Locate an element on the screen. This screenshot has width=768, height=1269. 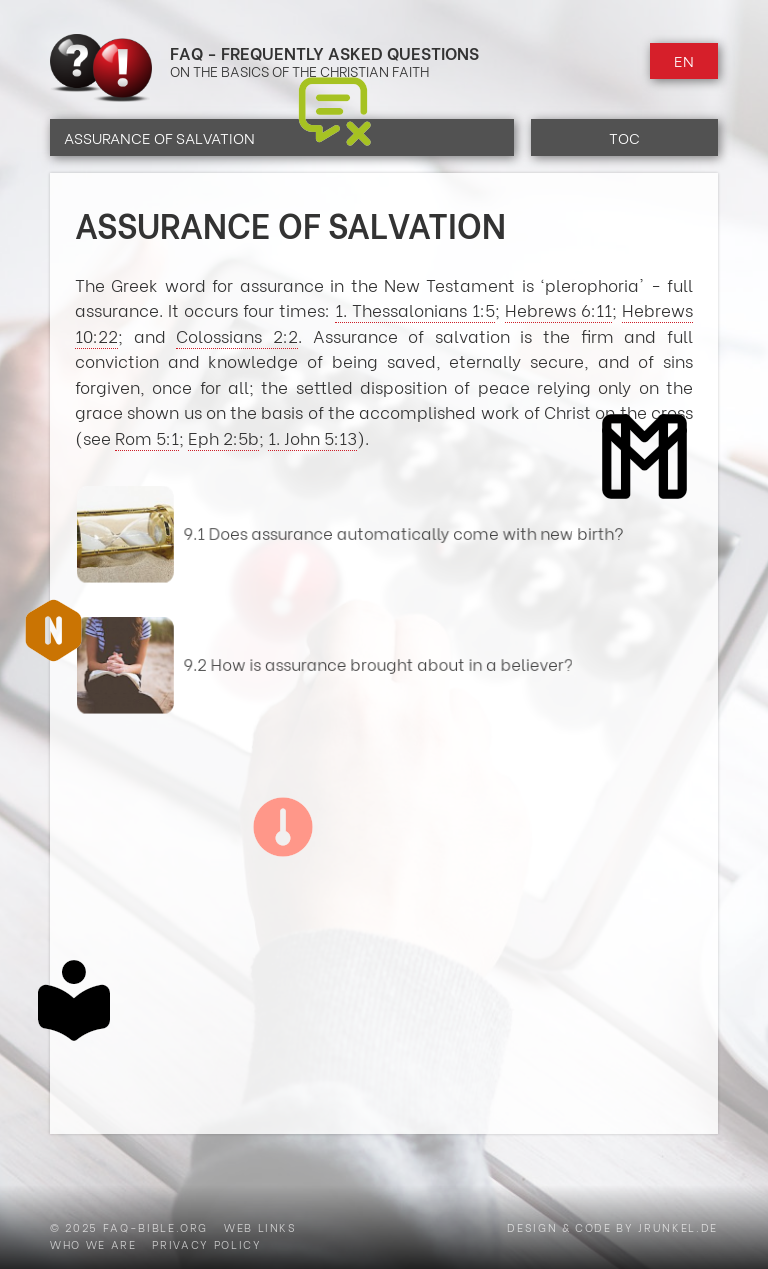
indicates a notification or new item is located at coordinates (53, 630).